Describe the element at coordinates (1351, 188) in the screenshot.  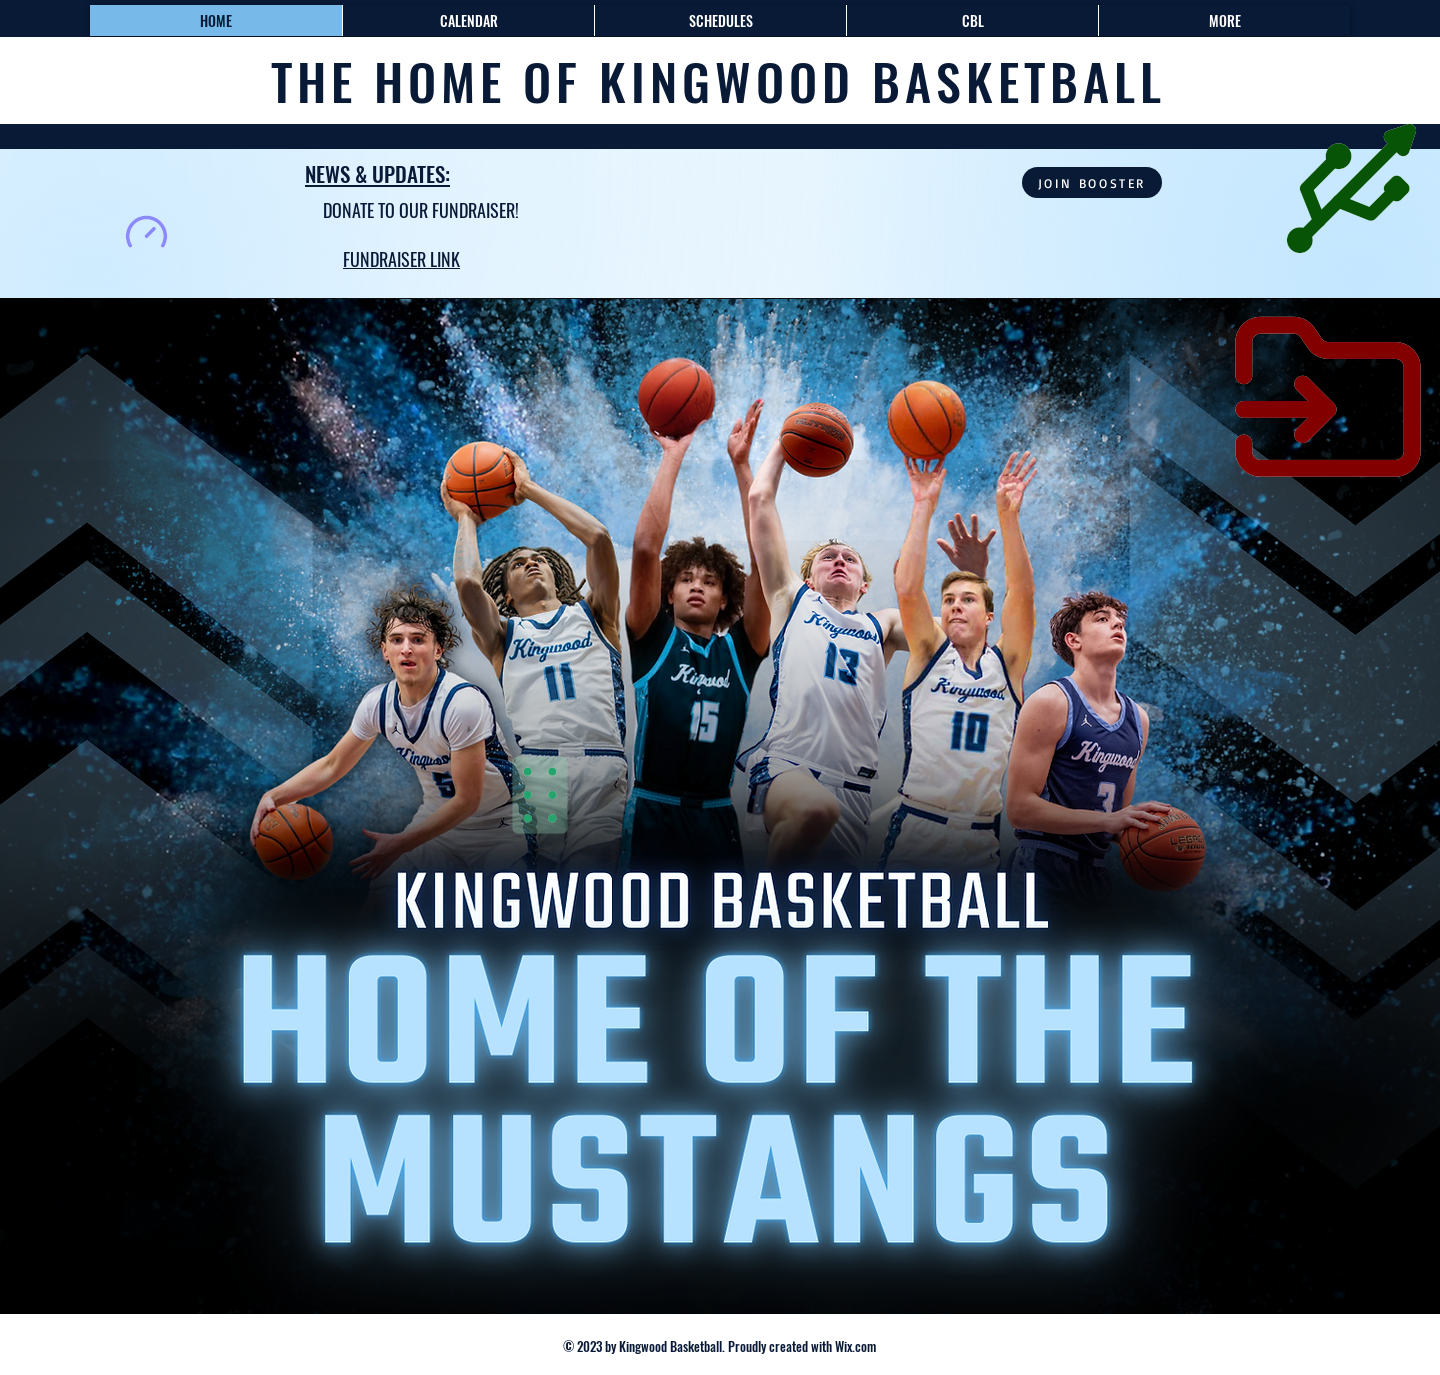
I see `connect a USB device` at that location.